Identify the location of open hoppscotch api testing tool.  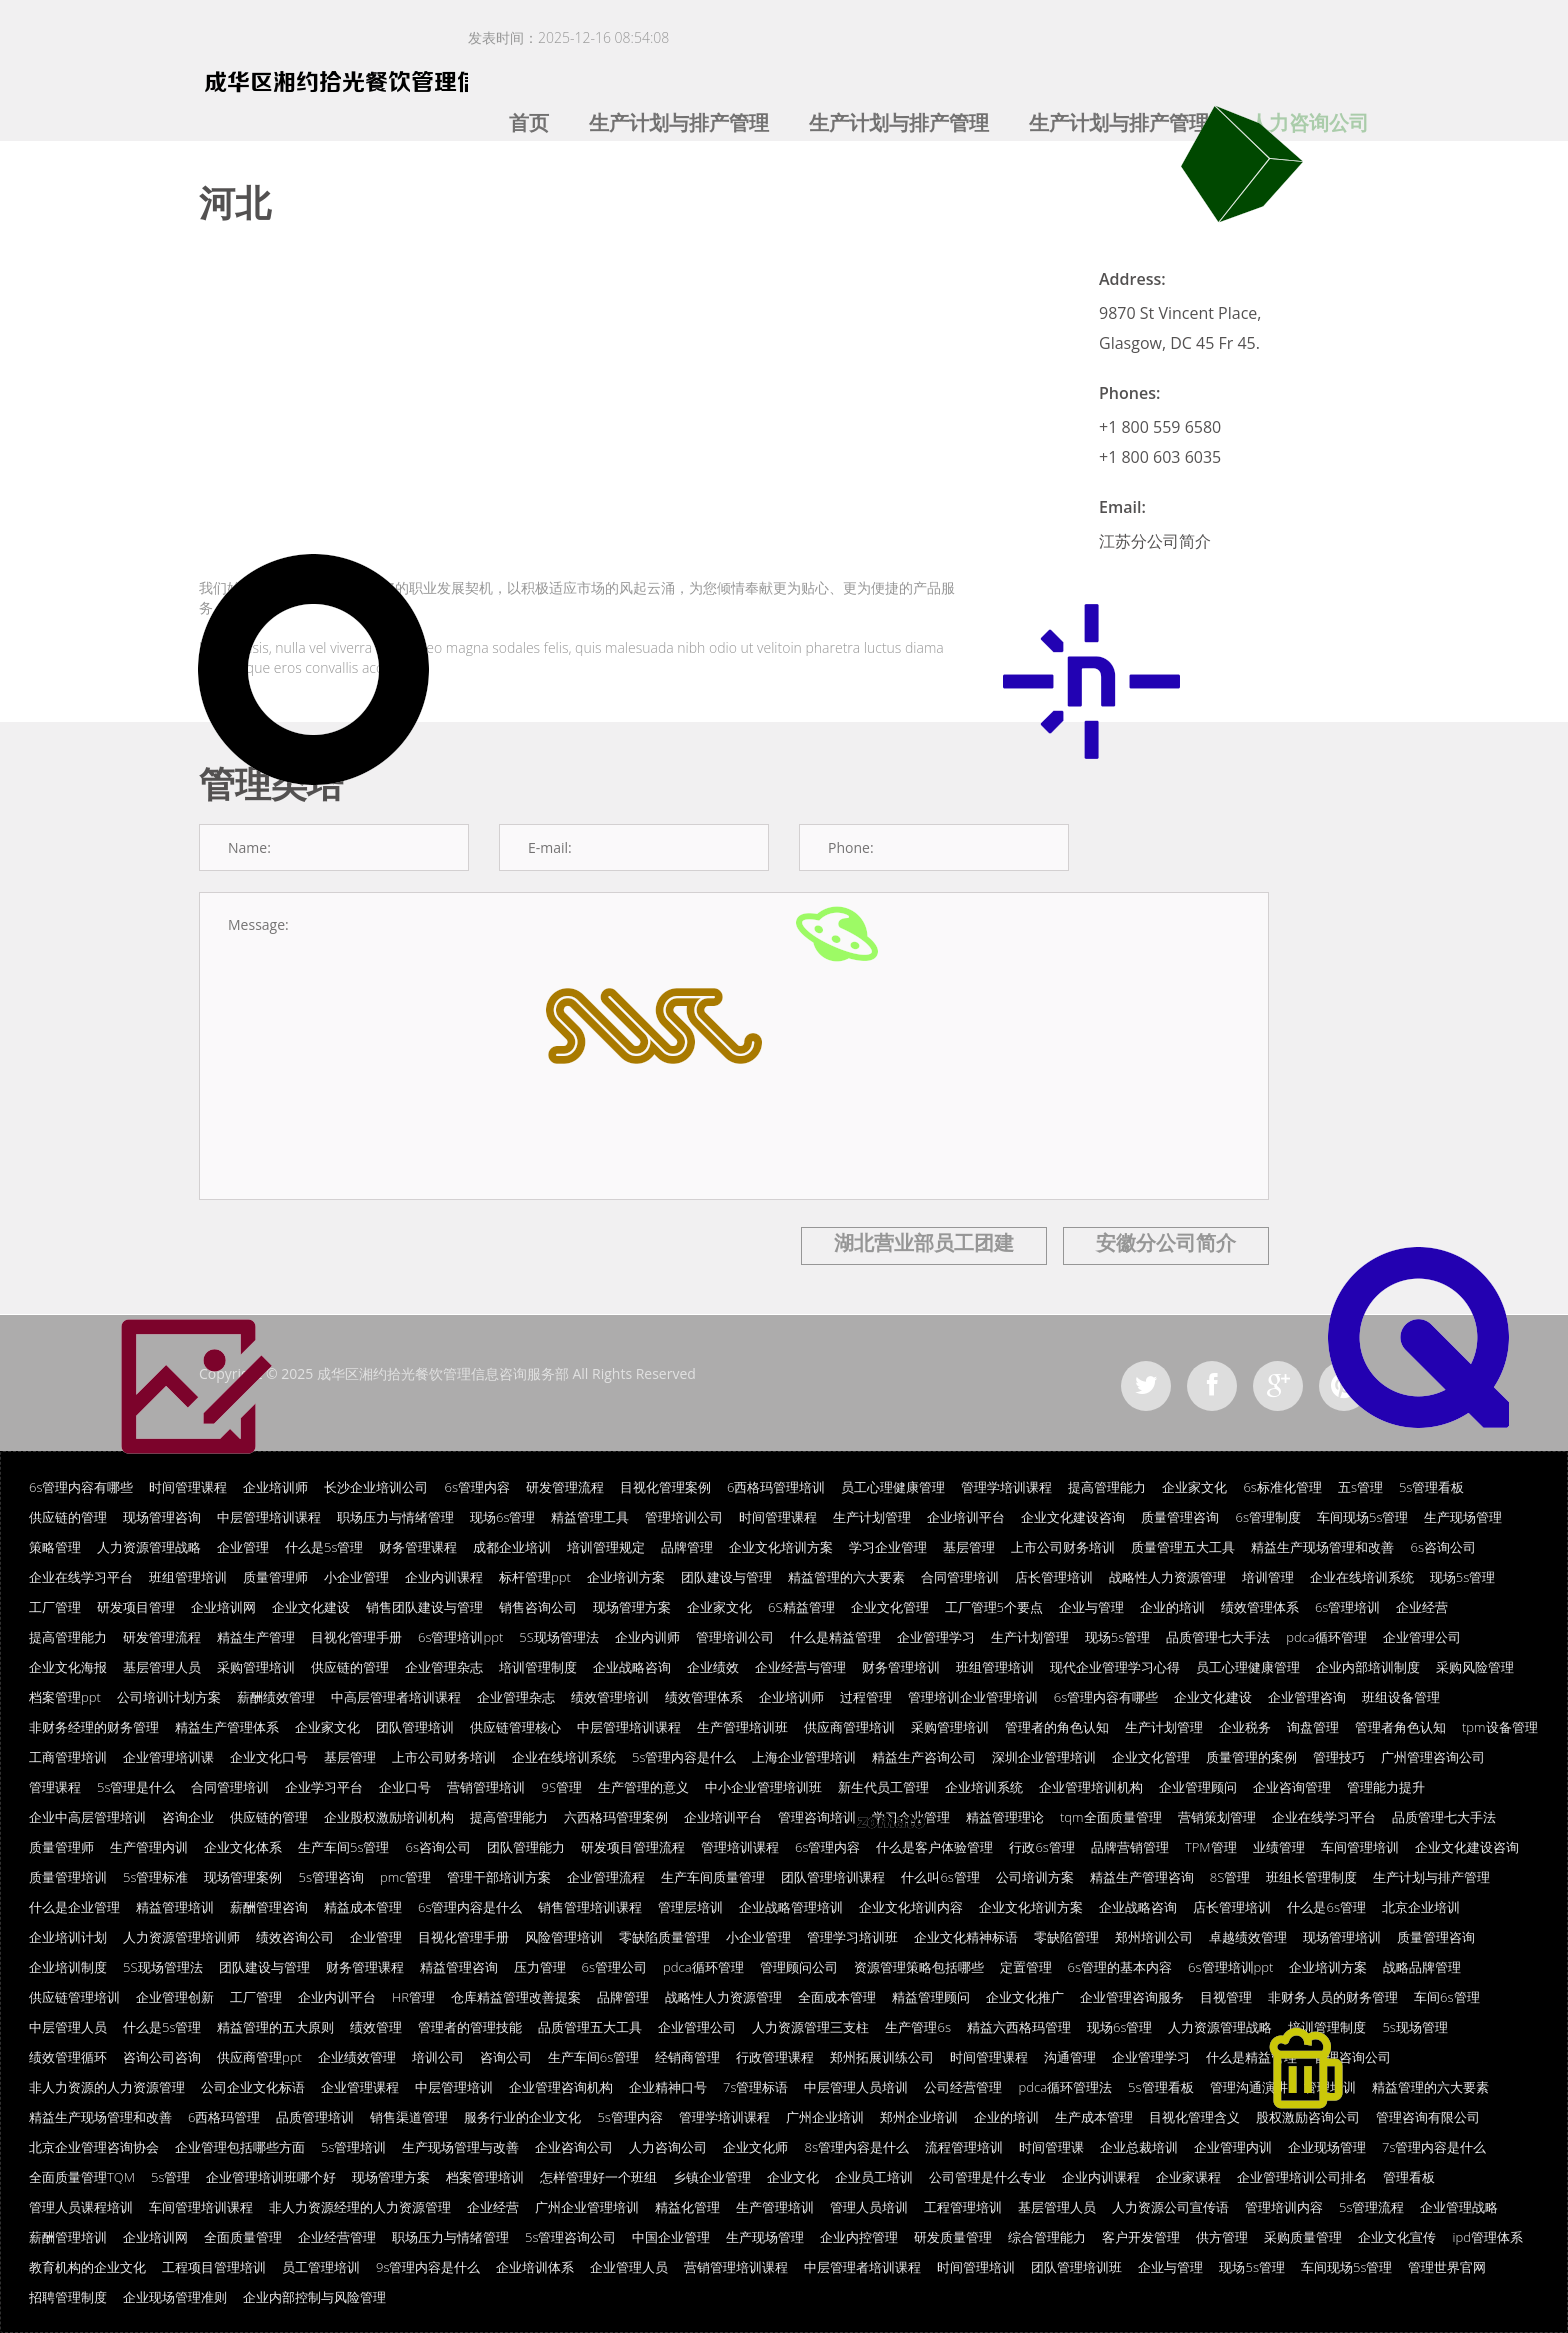
(837, 934).